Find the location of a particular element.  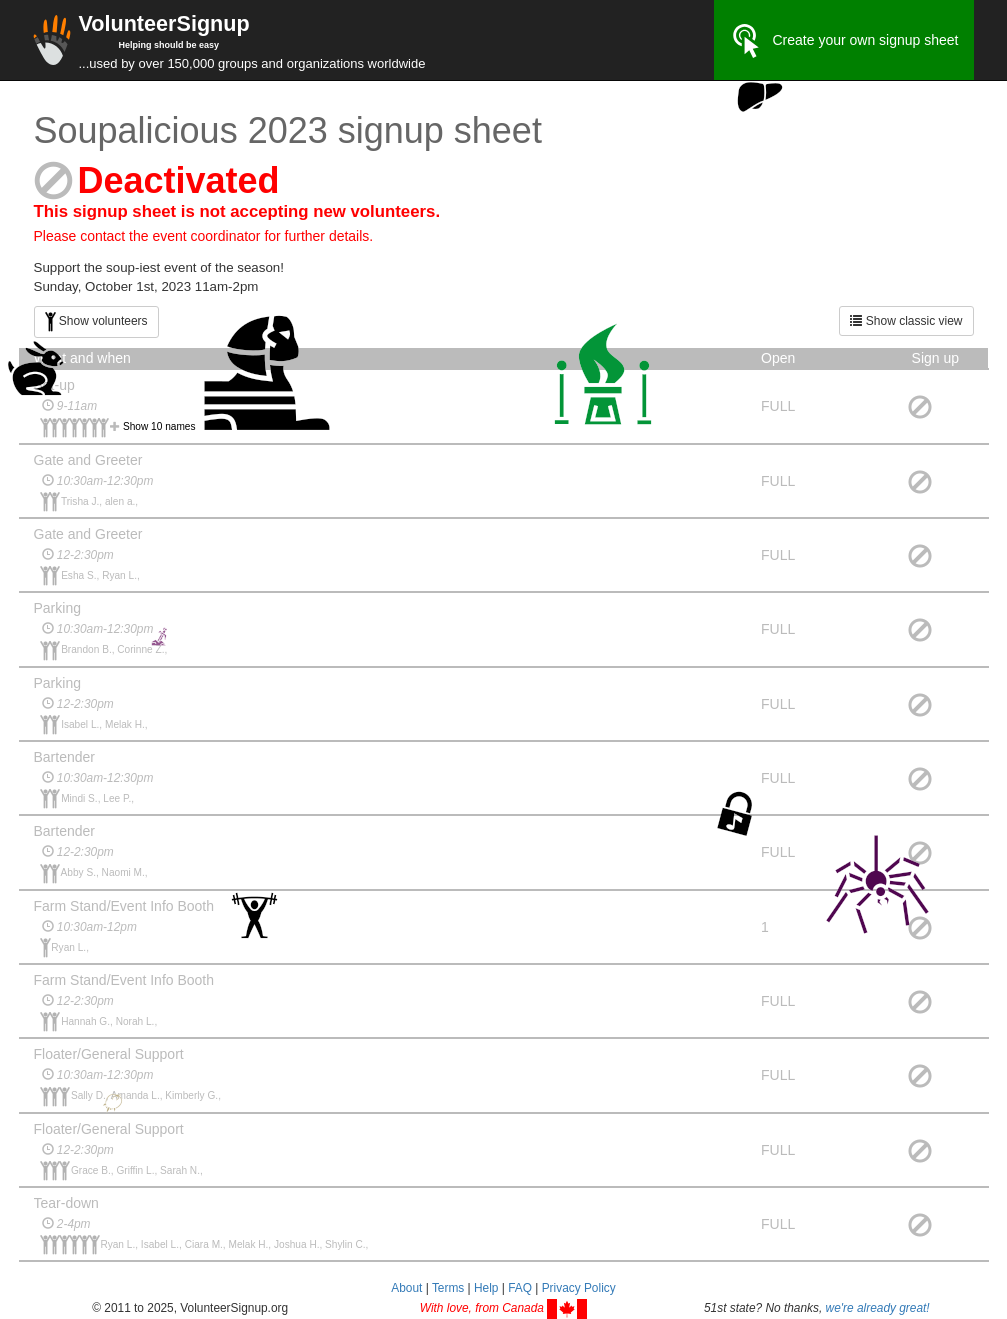

access workout or exercise tracking is located at coordinates (254, 915).